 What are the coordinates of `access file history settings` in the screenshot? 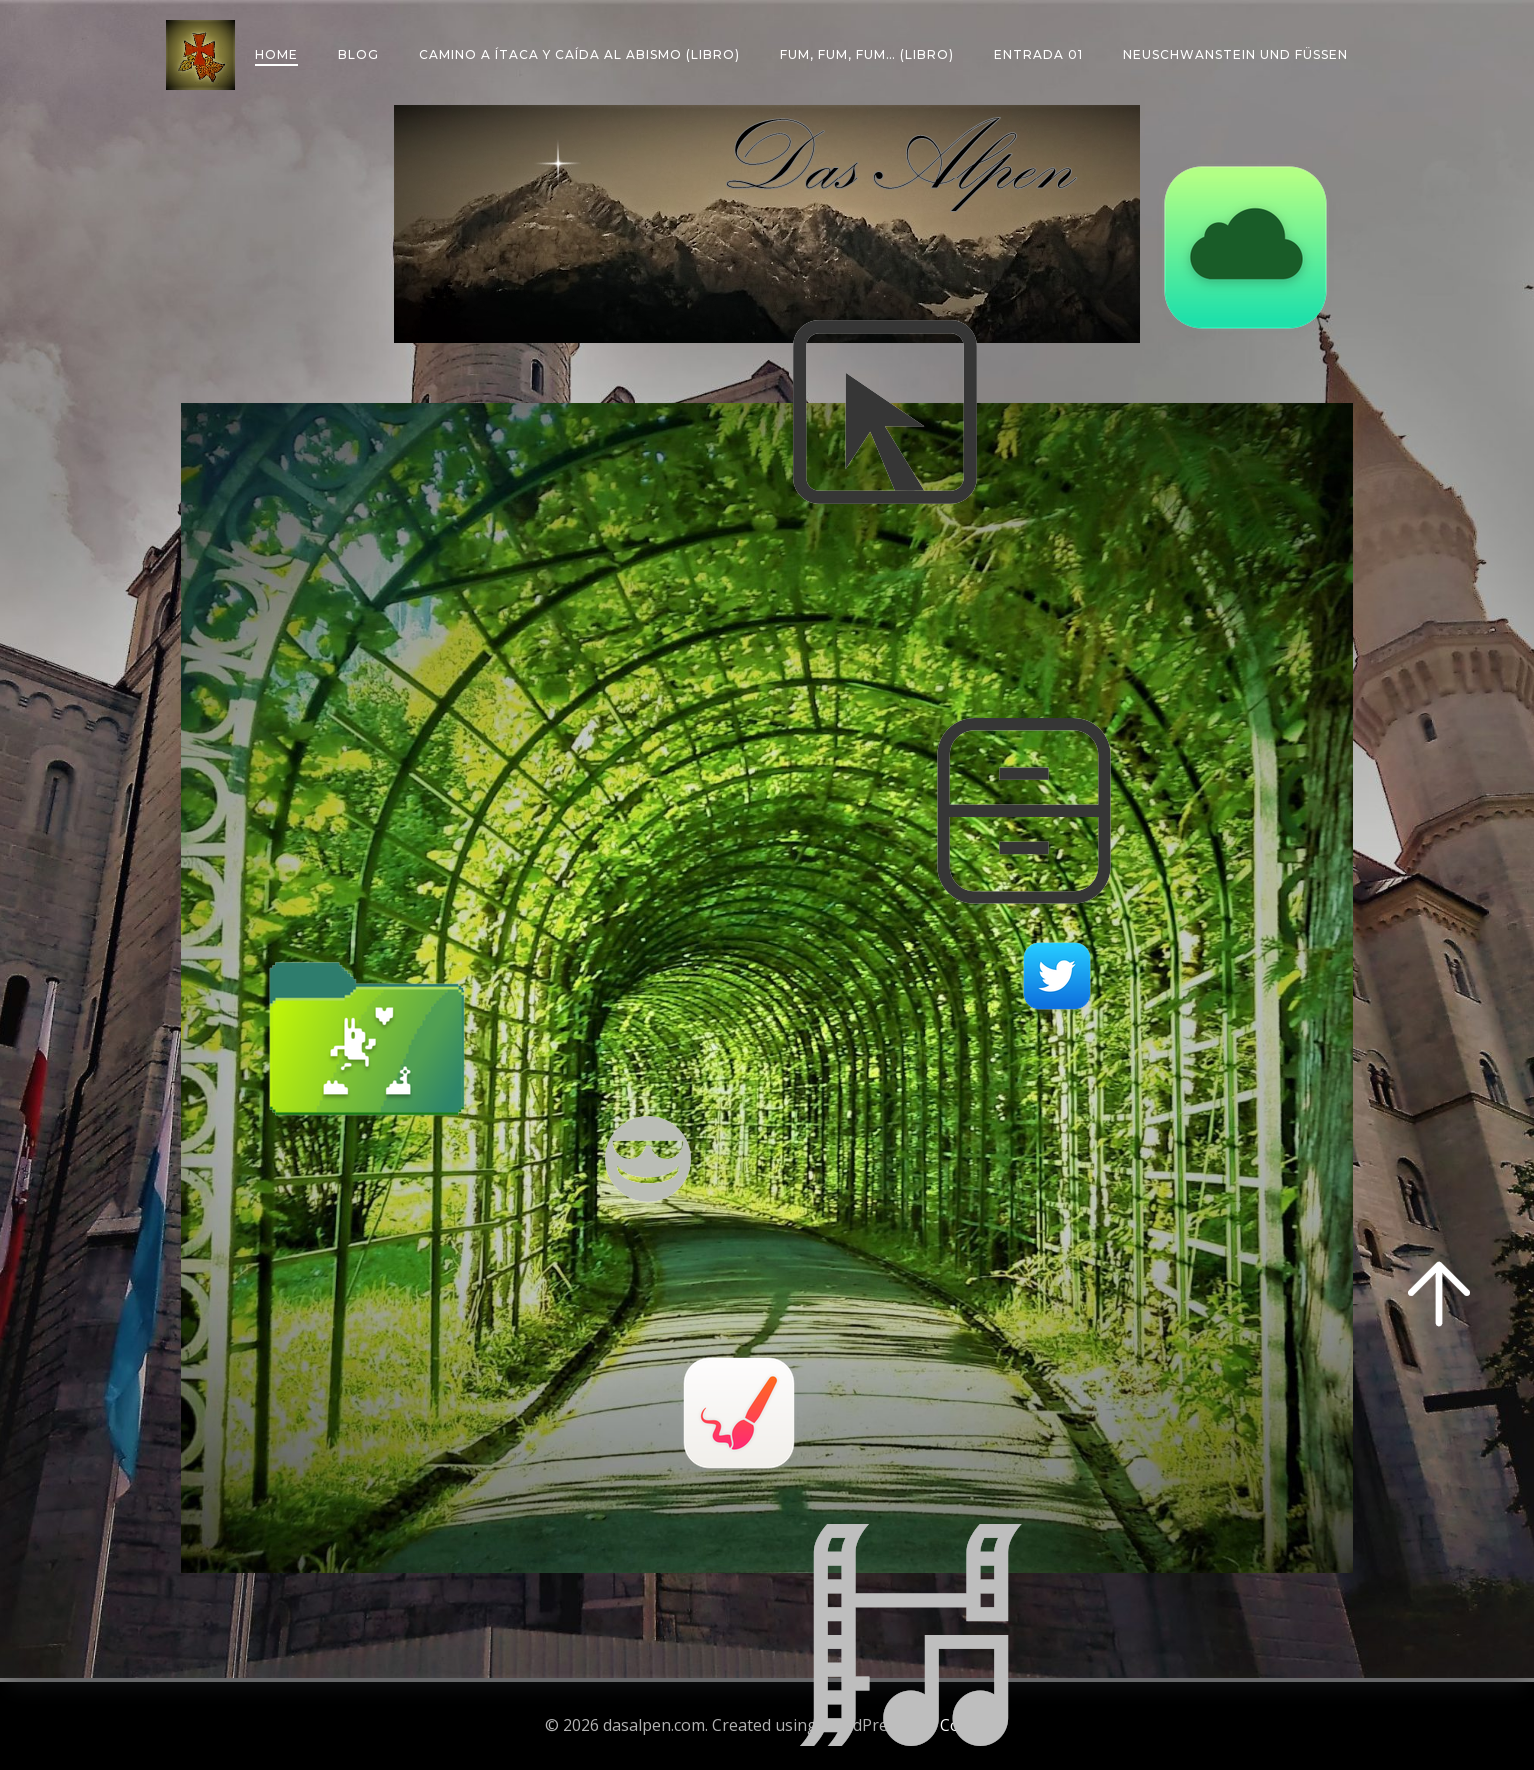 It's located at (1024, 817).